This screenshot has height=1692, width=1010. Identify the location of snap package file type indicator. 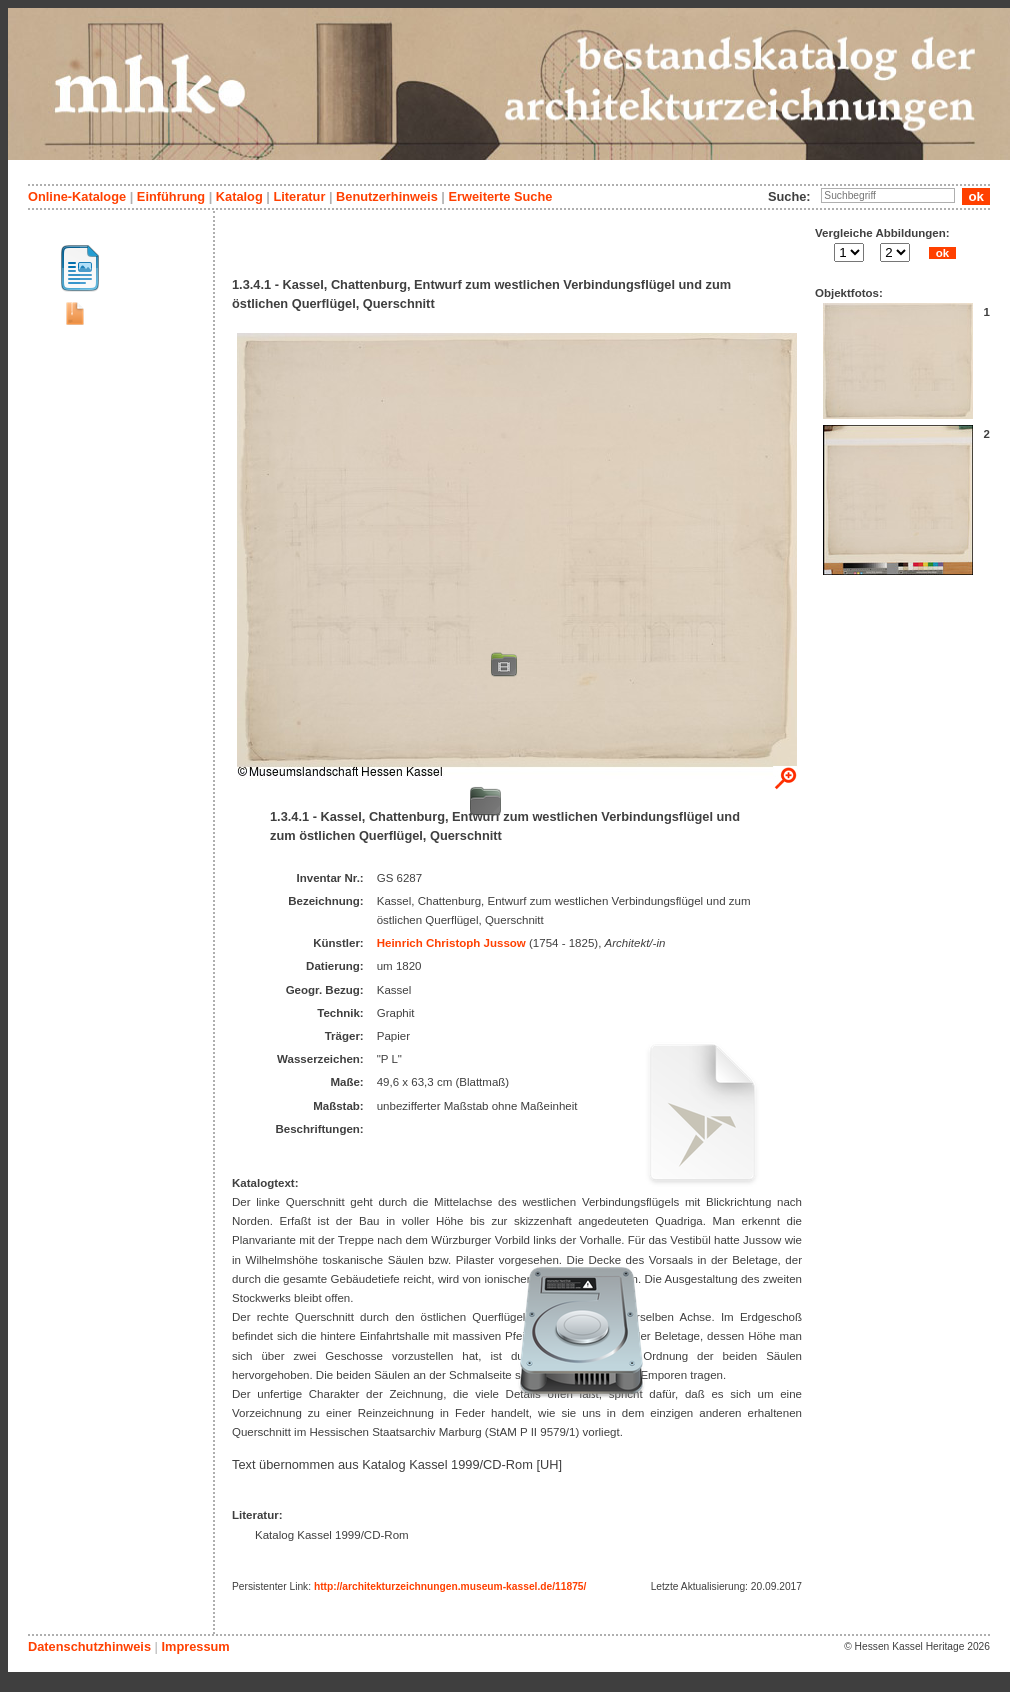
(702, 1114).